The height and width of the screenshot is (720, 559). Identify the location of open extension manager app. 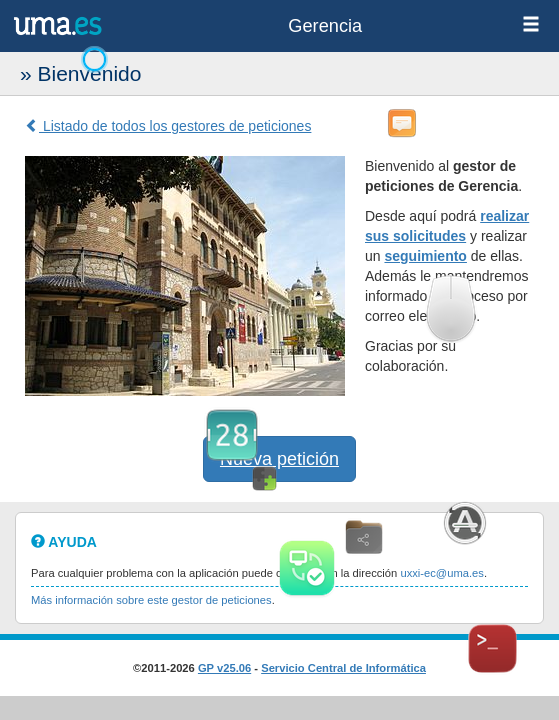
(264, 478).